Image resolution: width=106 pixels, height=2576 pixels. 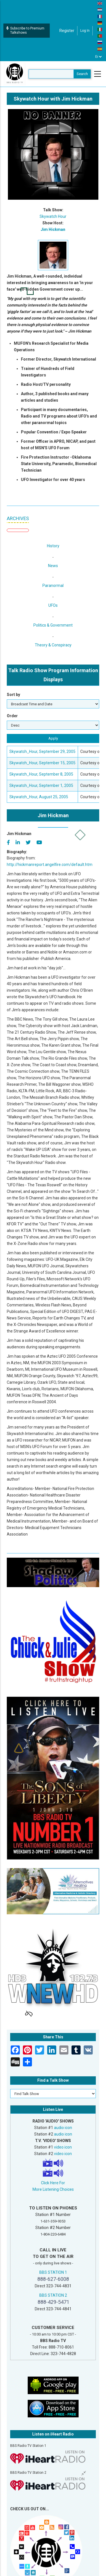 I want to click on collapse or minimize content, so click(x=84, y=2473).